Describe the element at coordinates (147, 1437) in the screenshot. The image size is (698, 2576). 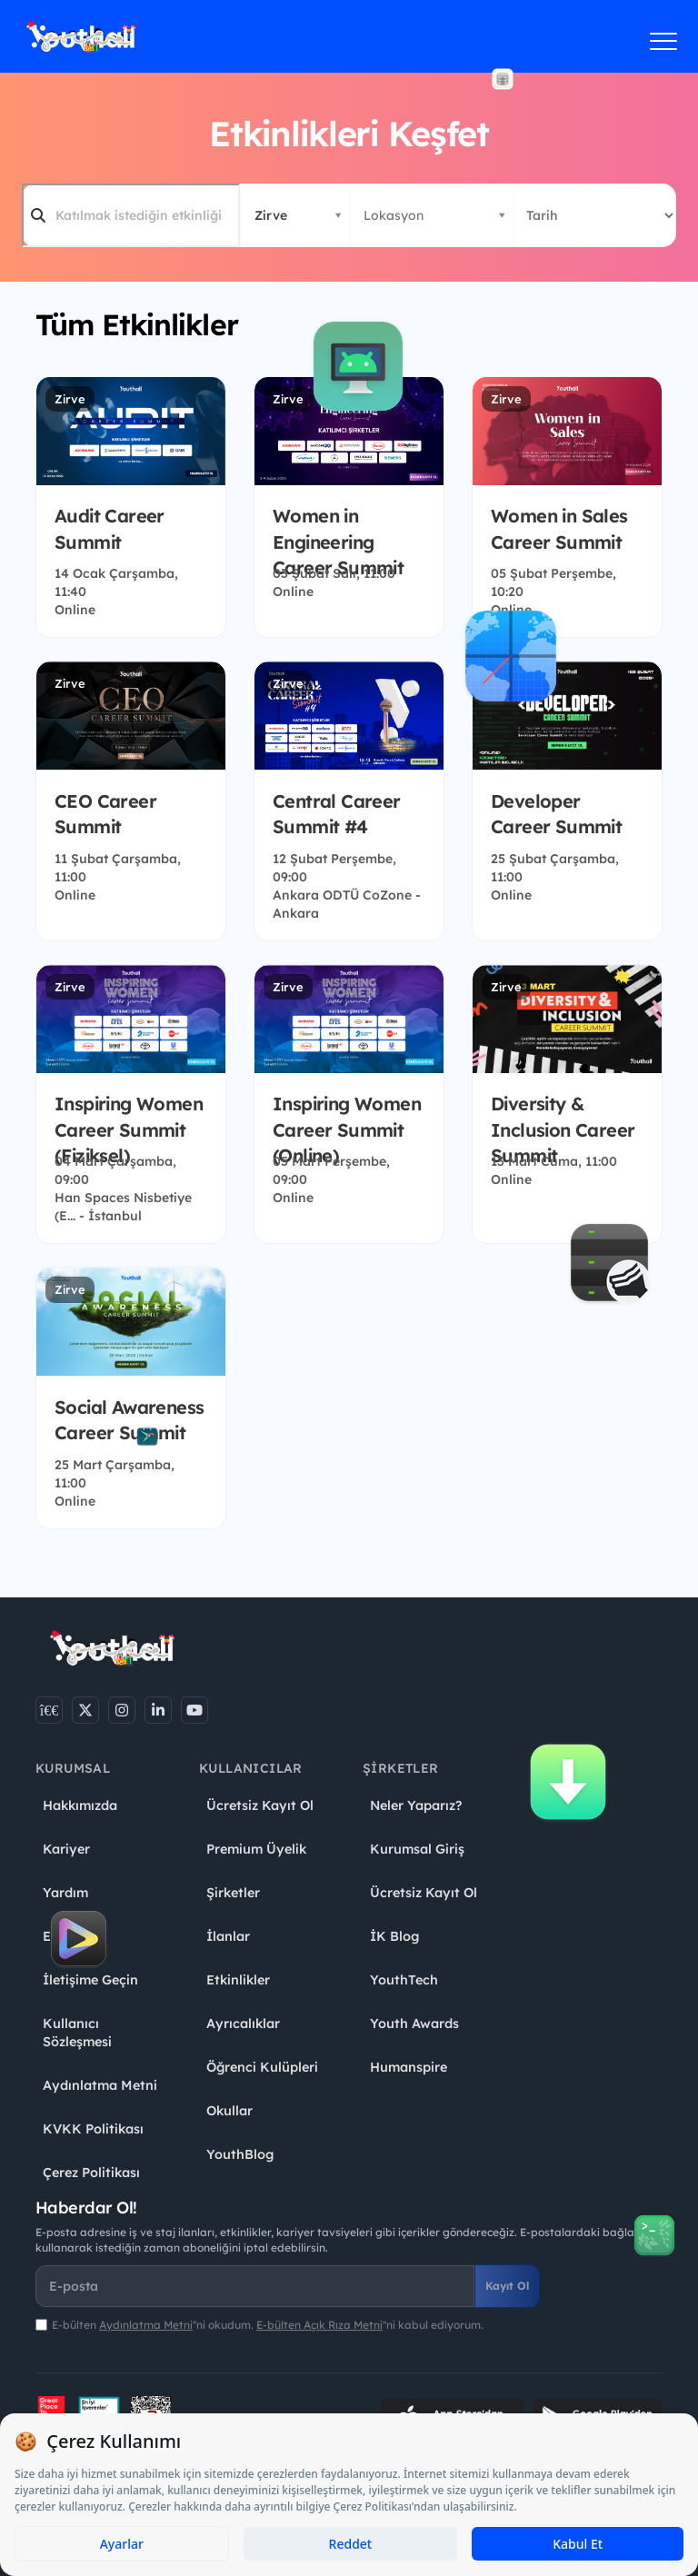
I see `open the snap store to browse and install applications` at that location.